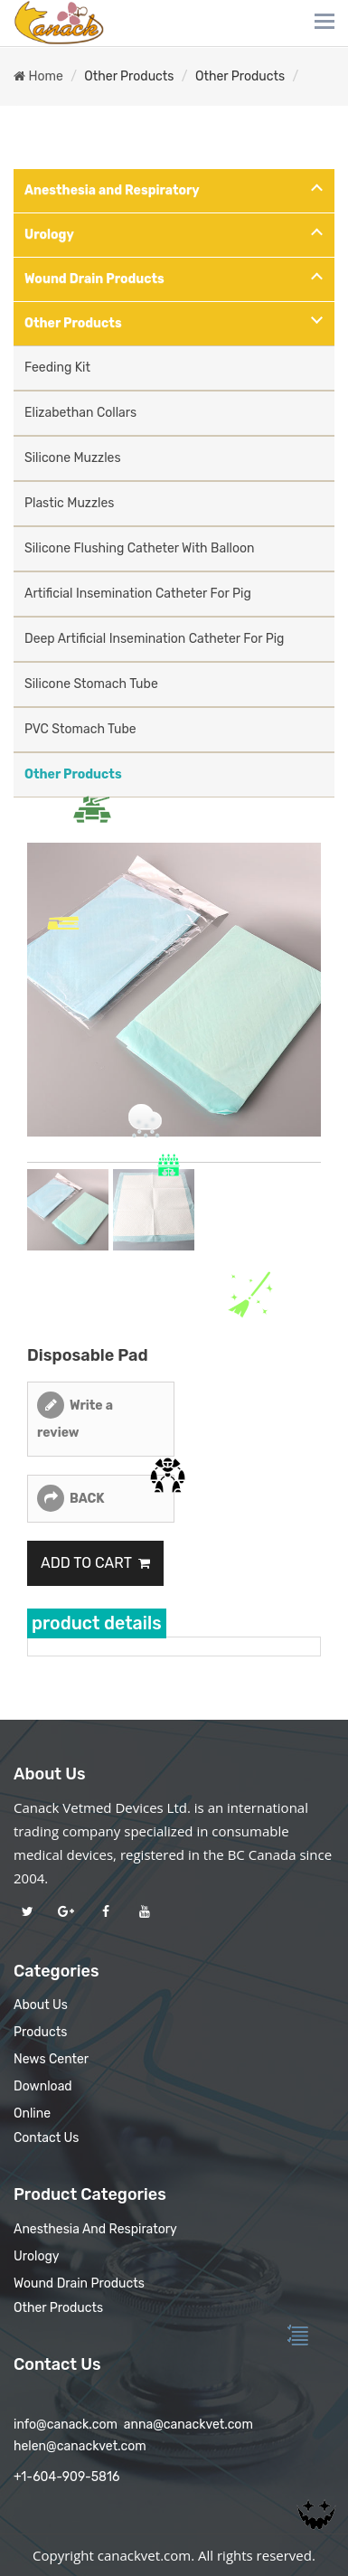 The height and width of the screenshot is (2576, 348). What do you see at coordinates (298, 2335) in the screenshot?
I see `view your task checklist` at bounding box center [298, 2335].